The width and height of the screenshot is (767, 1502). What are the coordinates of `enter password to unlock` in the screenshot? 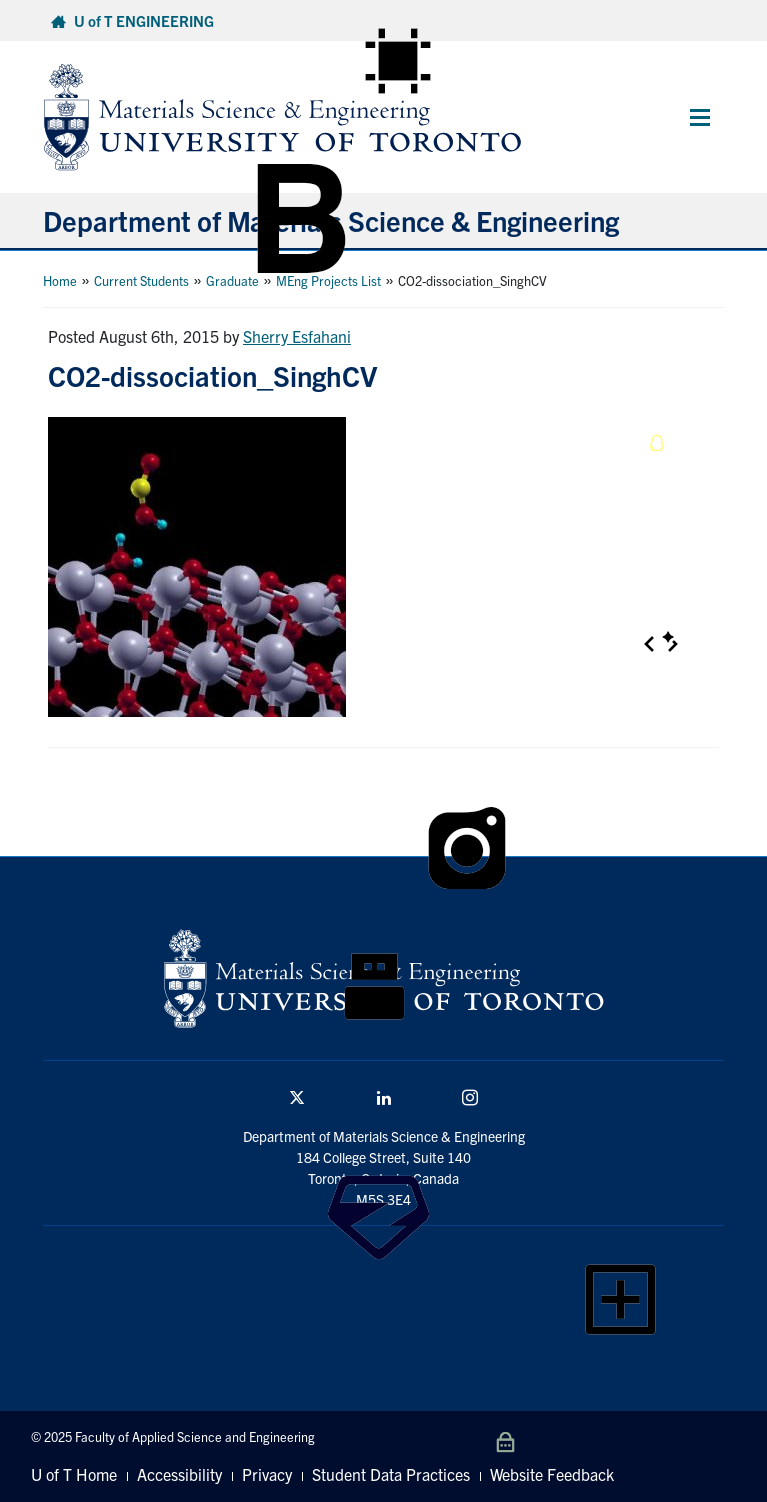 It's located at (505, 1442).